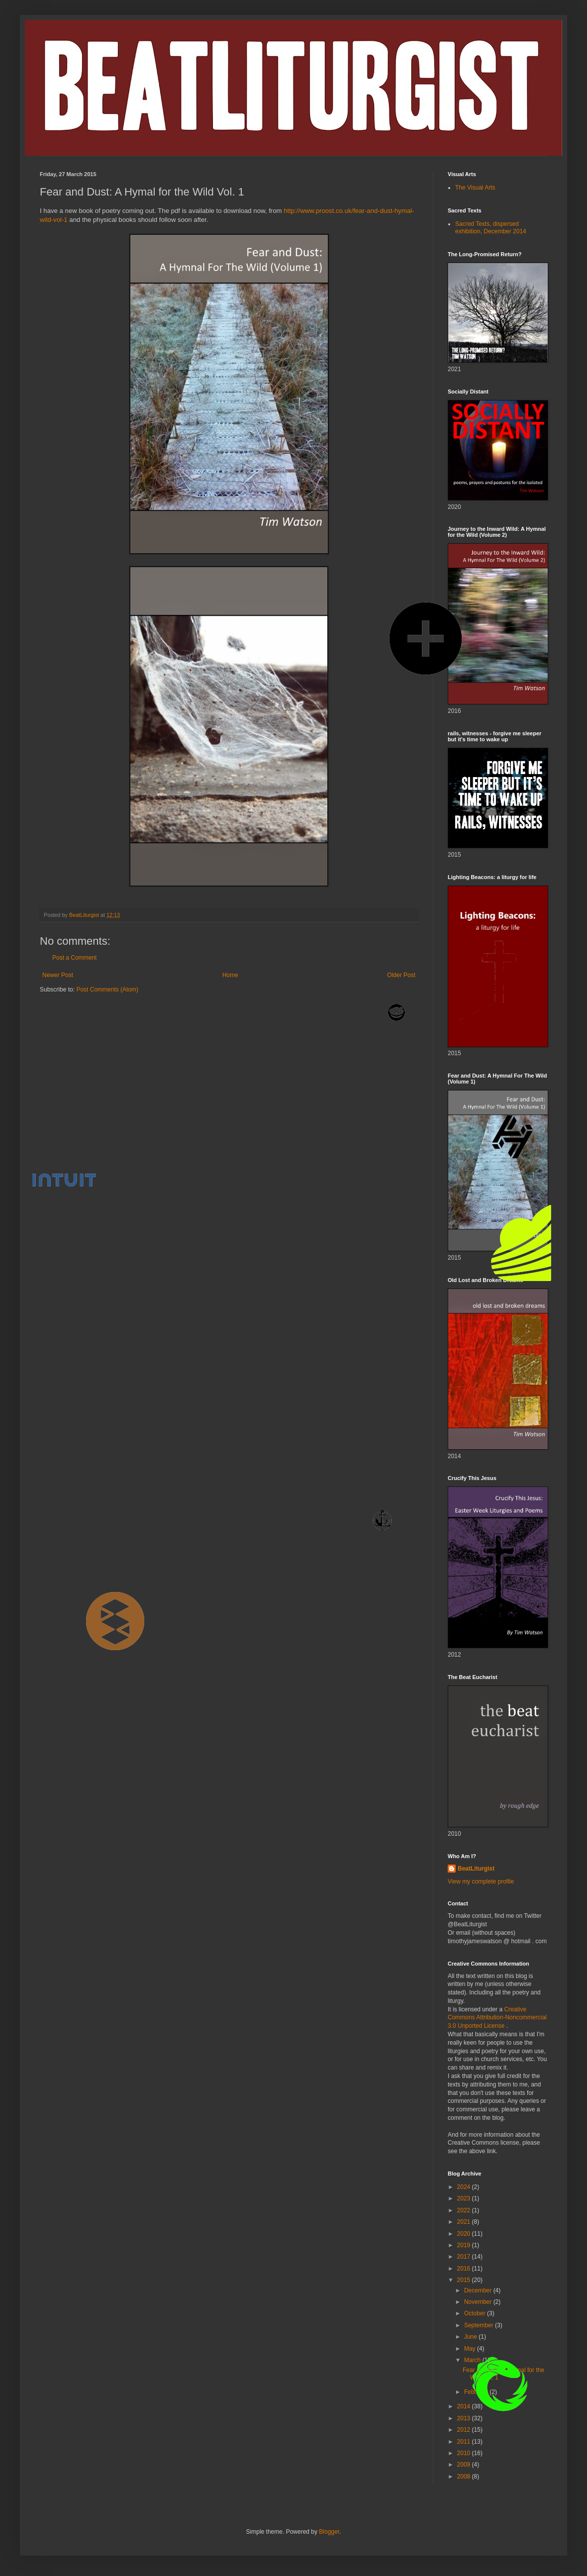 The height and width of the screenshot is (2576, 587). Describe the element at coordinates (512, 1137) in the screenshot. I see `handshake protocol logo` at that location.